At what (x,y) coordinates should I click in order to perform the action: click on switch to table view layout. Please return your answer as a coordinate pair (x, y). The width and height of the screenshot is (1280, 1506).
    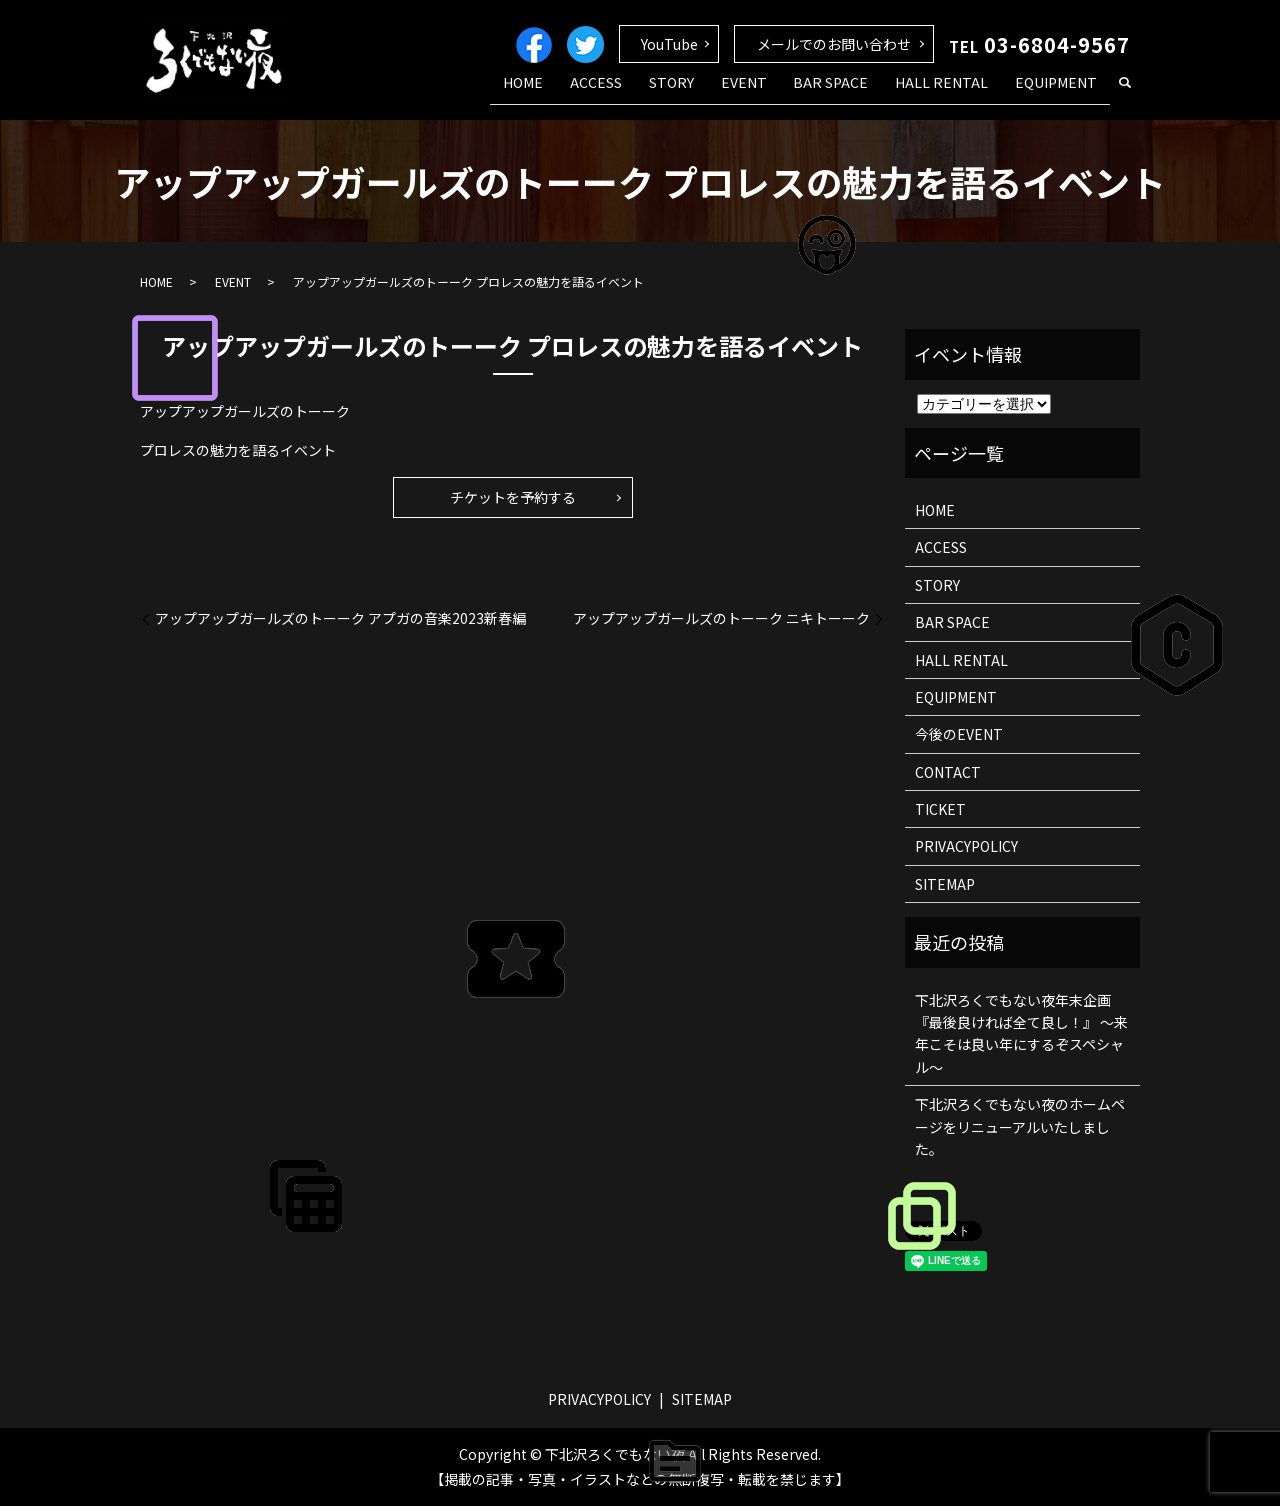
    Looking at the image, I should click on (306, 1196).